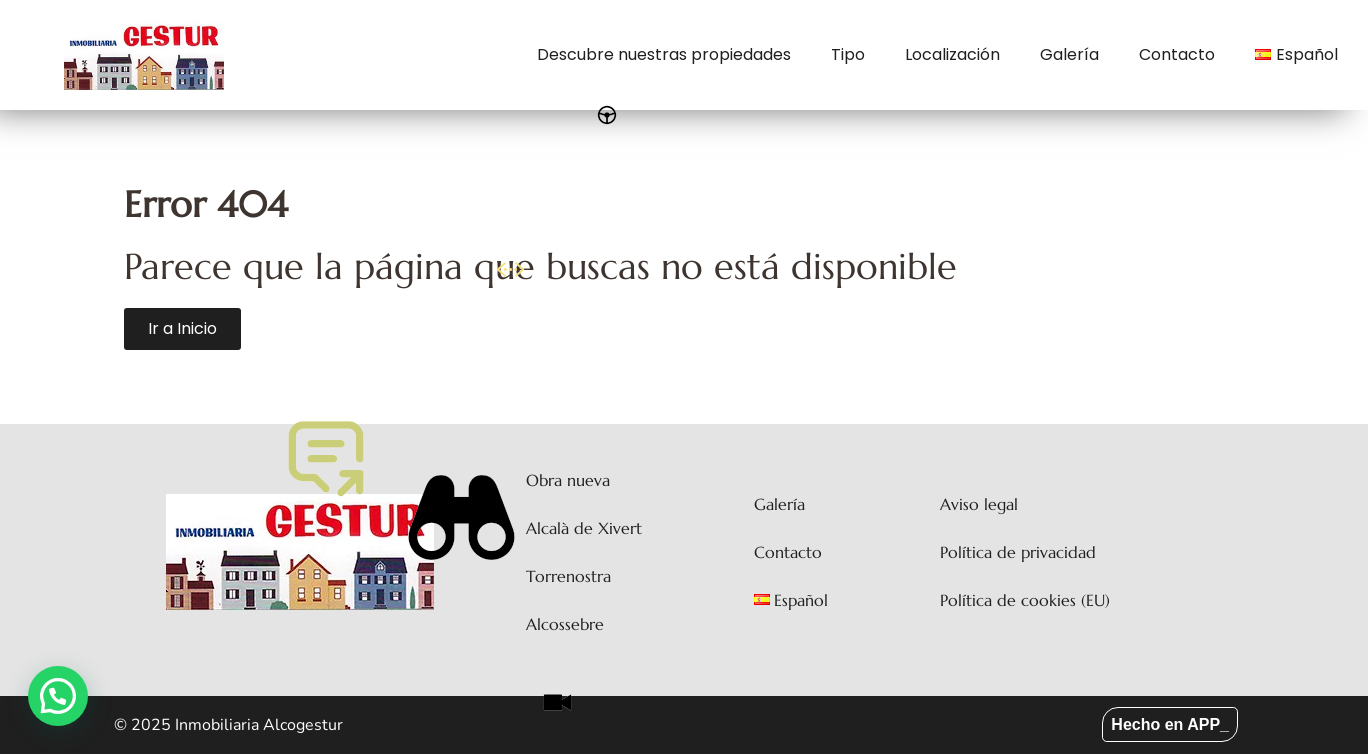 Image resolution: width=1368 pixels, height=754 pixels. What do you see at coordinates (461, 517) in the screenshot?
I see `search or explore content` at bounding box center [461, 517].